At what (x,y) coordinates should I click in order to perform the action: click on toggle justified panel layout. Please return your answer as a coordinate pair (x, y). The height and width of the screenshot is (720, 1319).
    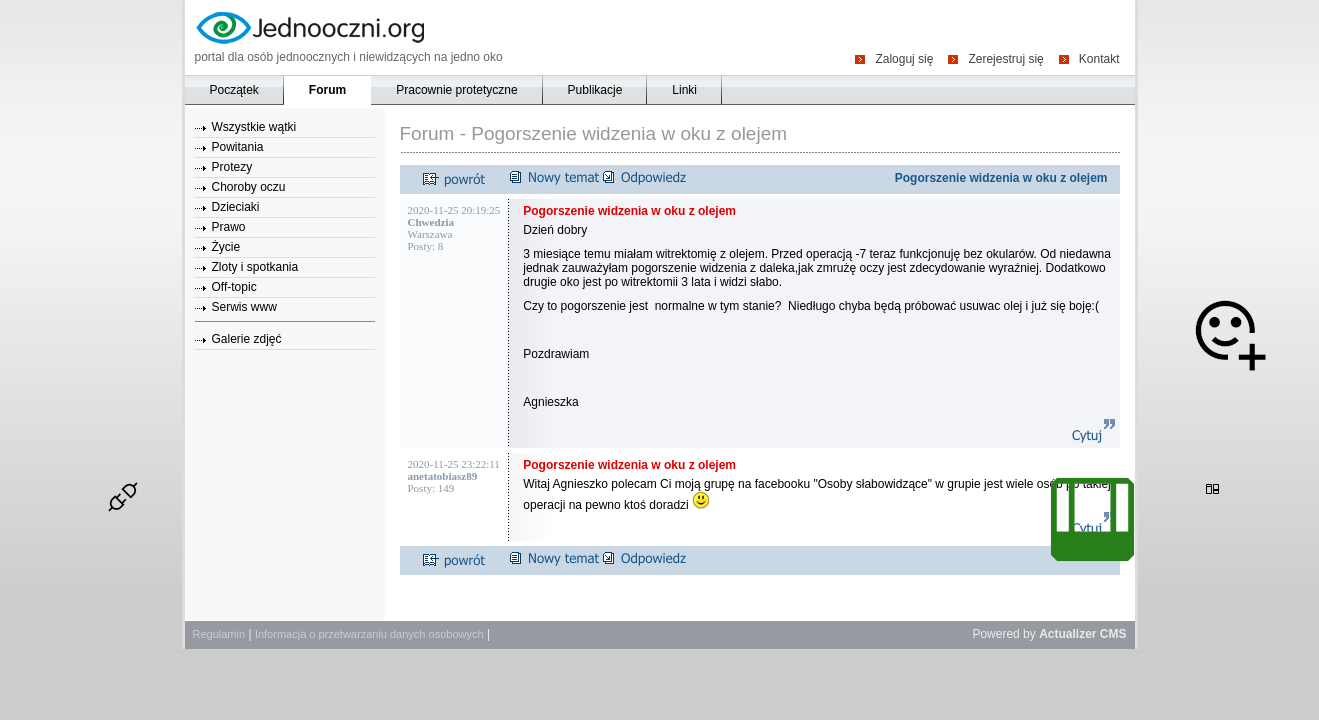
    Looking at the image, I should click on (1092, 519).